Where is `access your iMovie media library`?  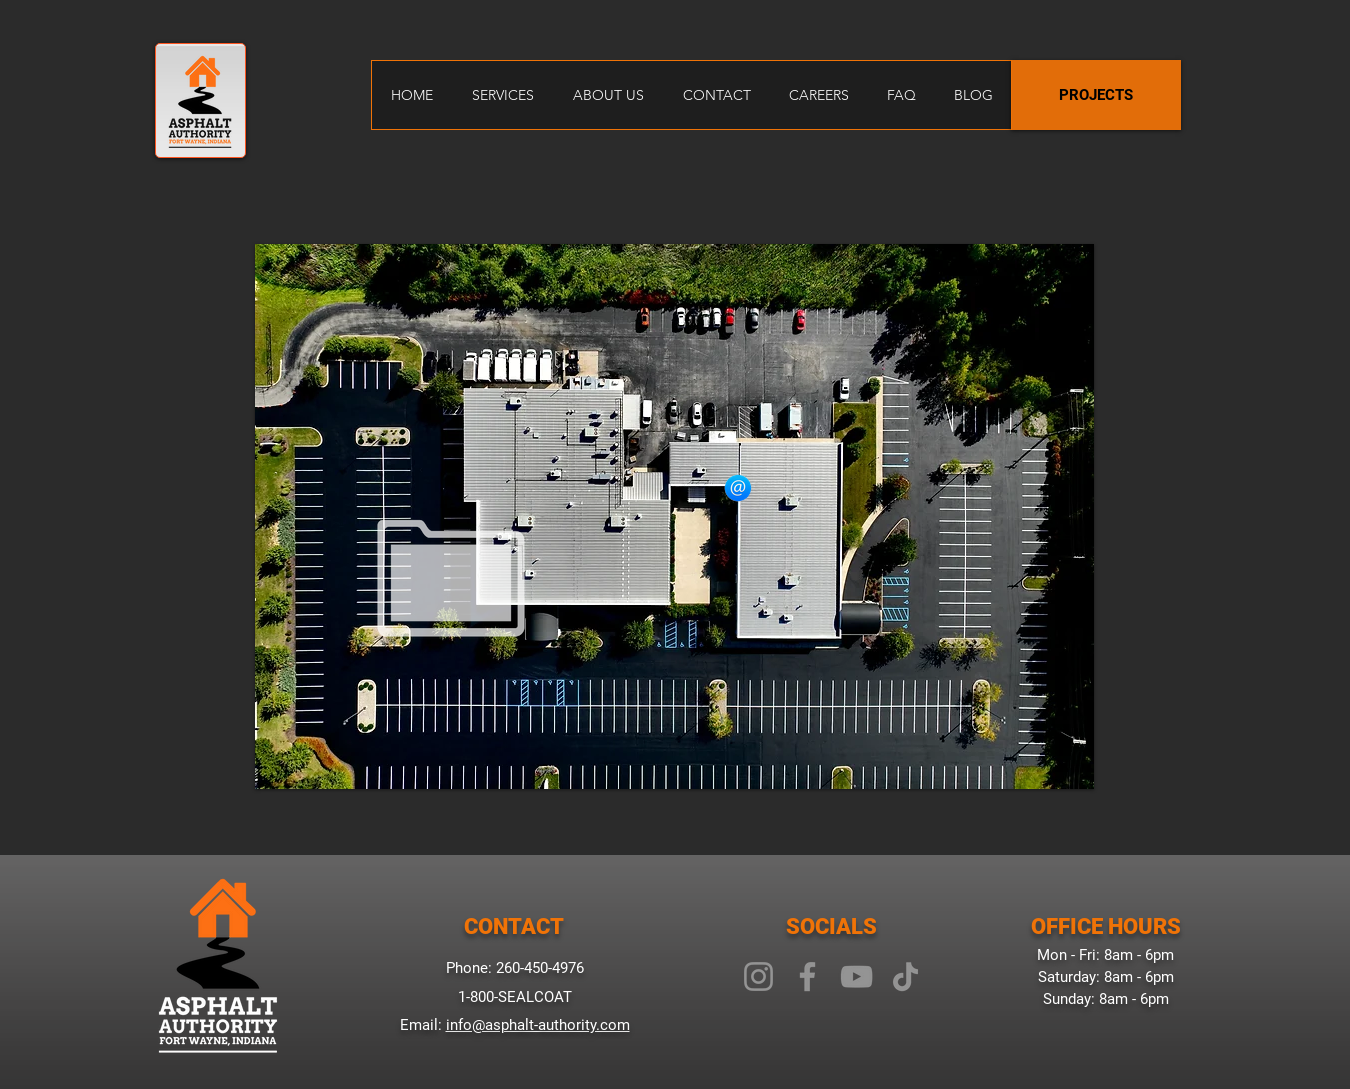 access your iMovie media library is located at coordinates (451, 577).